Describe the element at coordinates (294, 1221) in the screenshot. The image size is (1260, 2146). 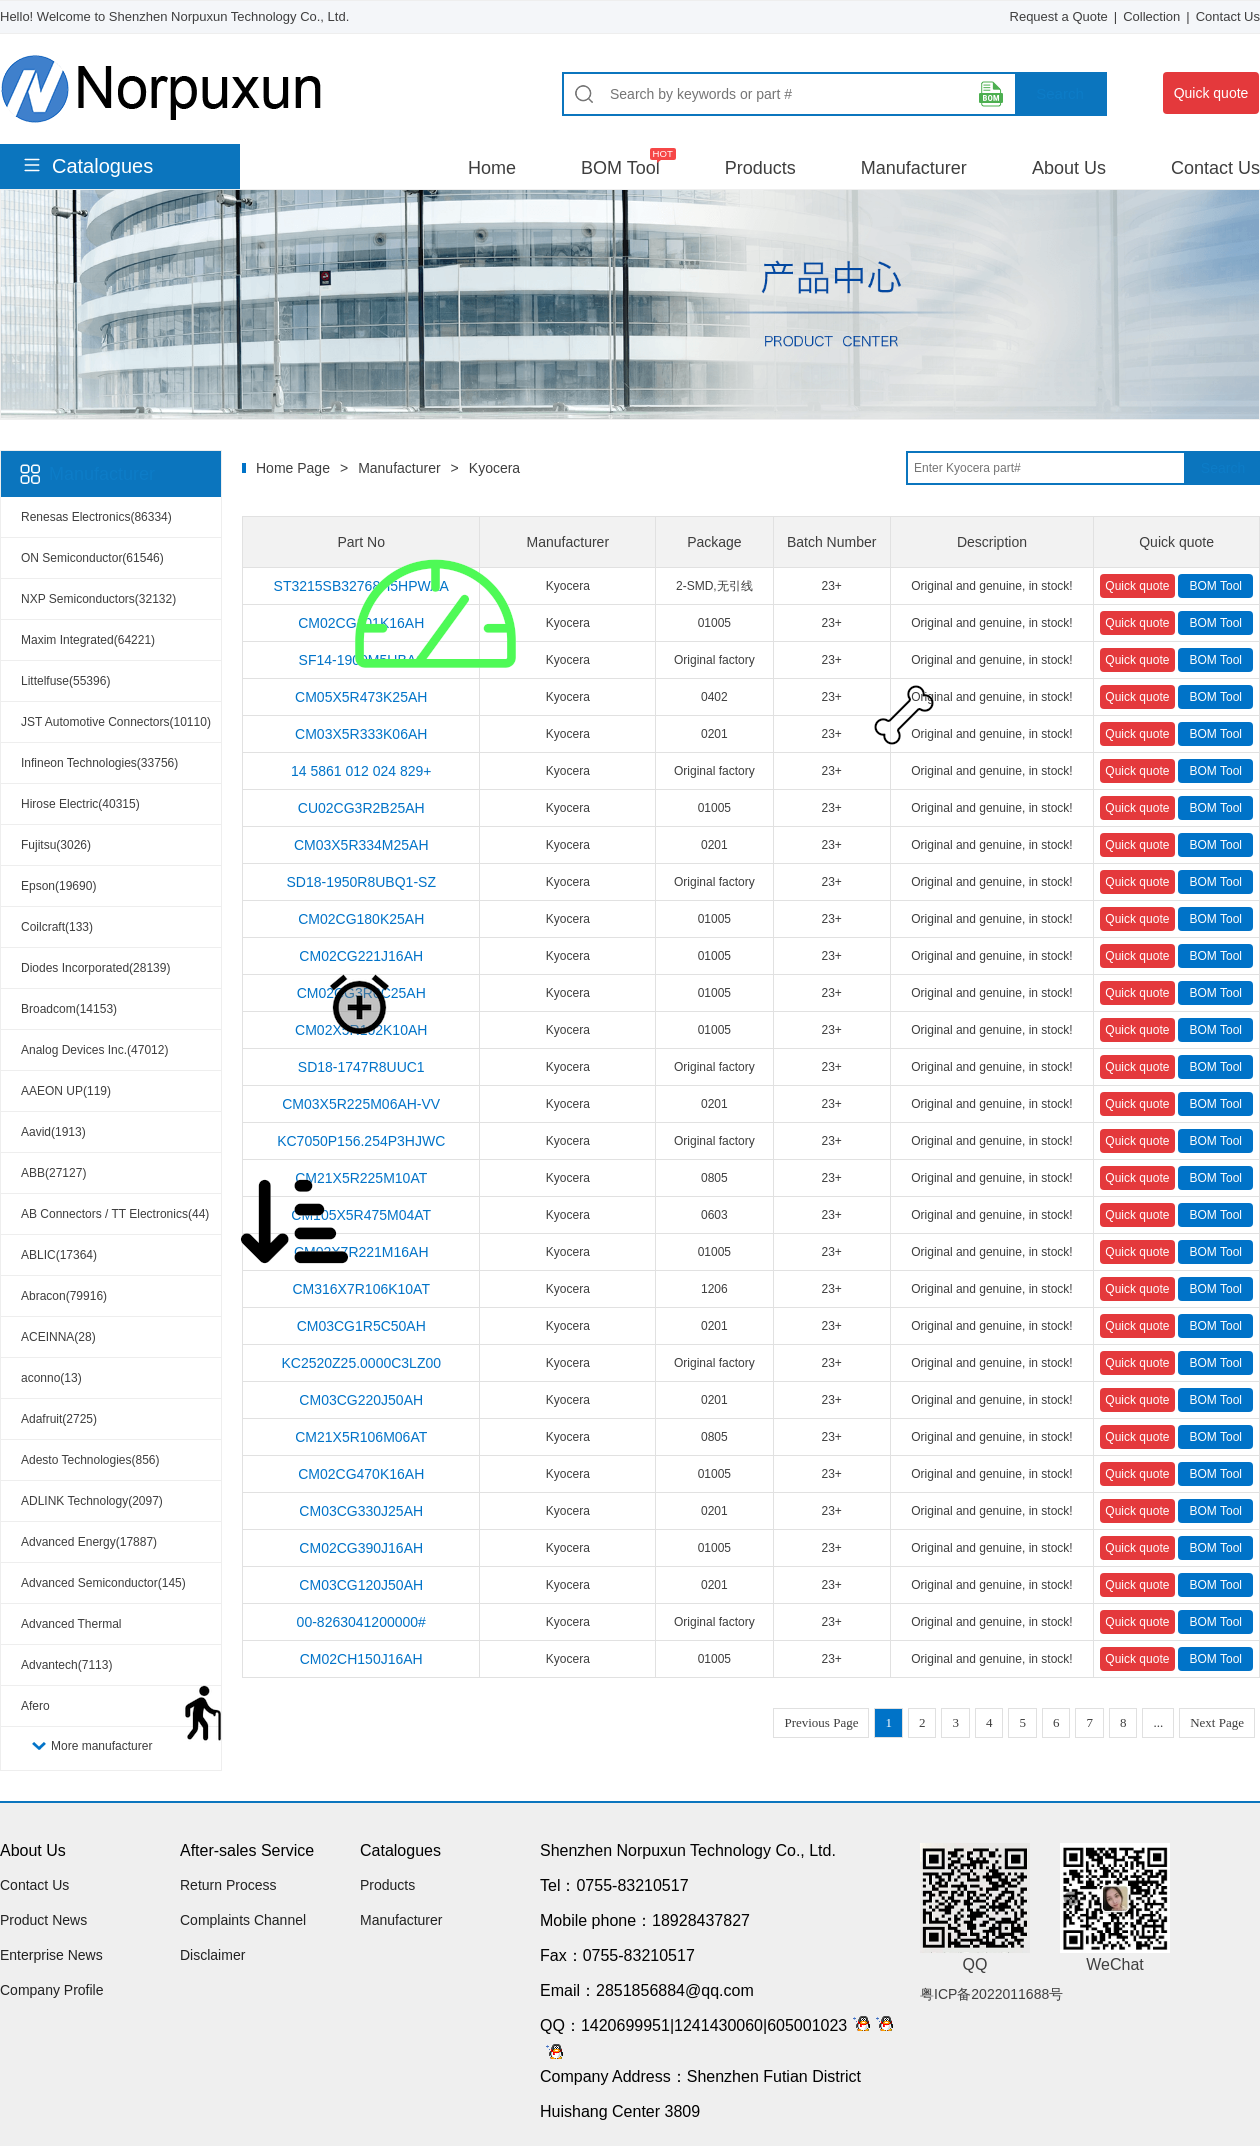
I see `sort items from smallest to largest` at that location.